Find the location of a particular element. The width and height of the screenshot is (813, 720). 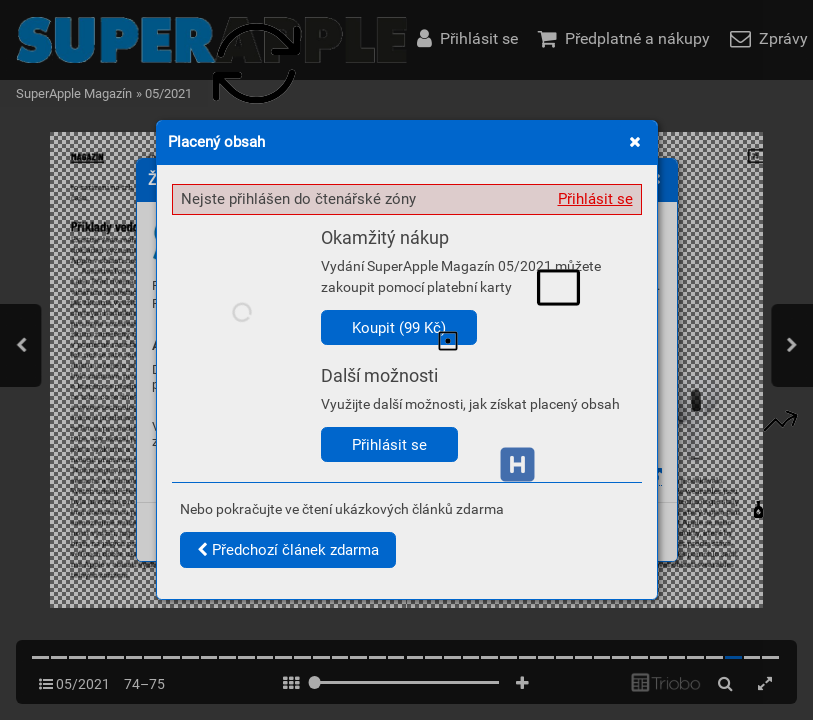

indicates liquid medication or dosage is located at coordinates (758, 509).